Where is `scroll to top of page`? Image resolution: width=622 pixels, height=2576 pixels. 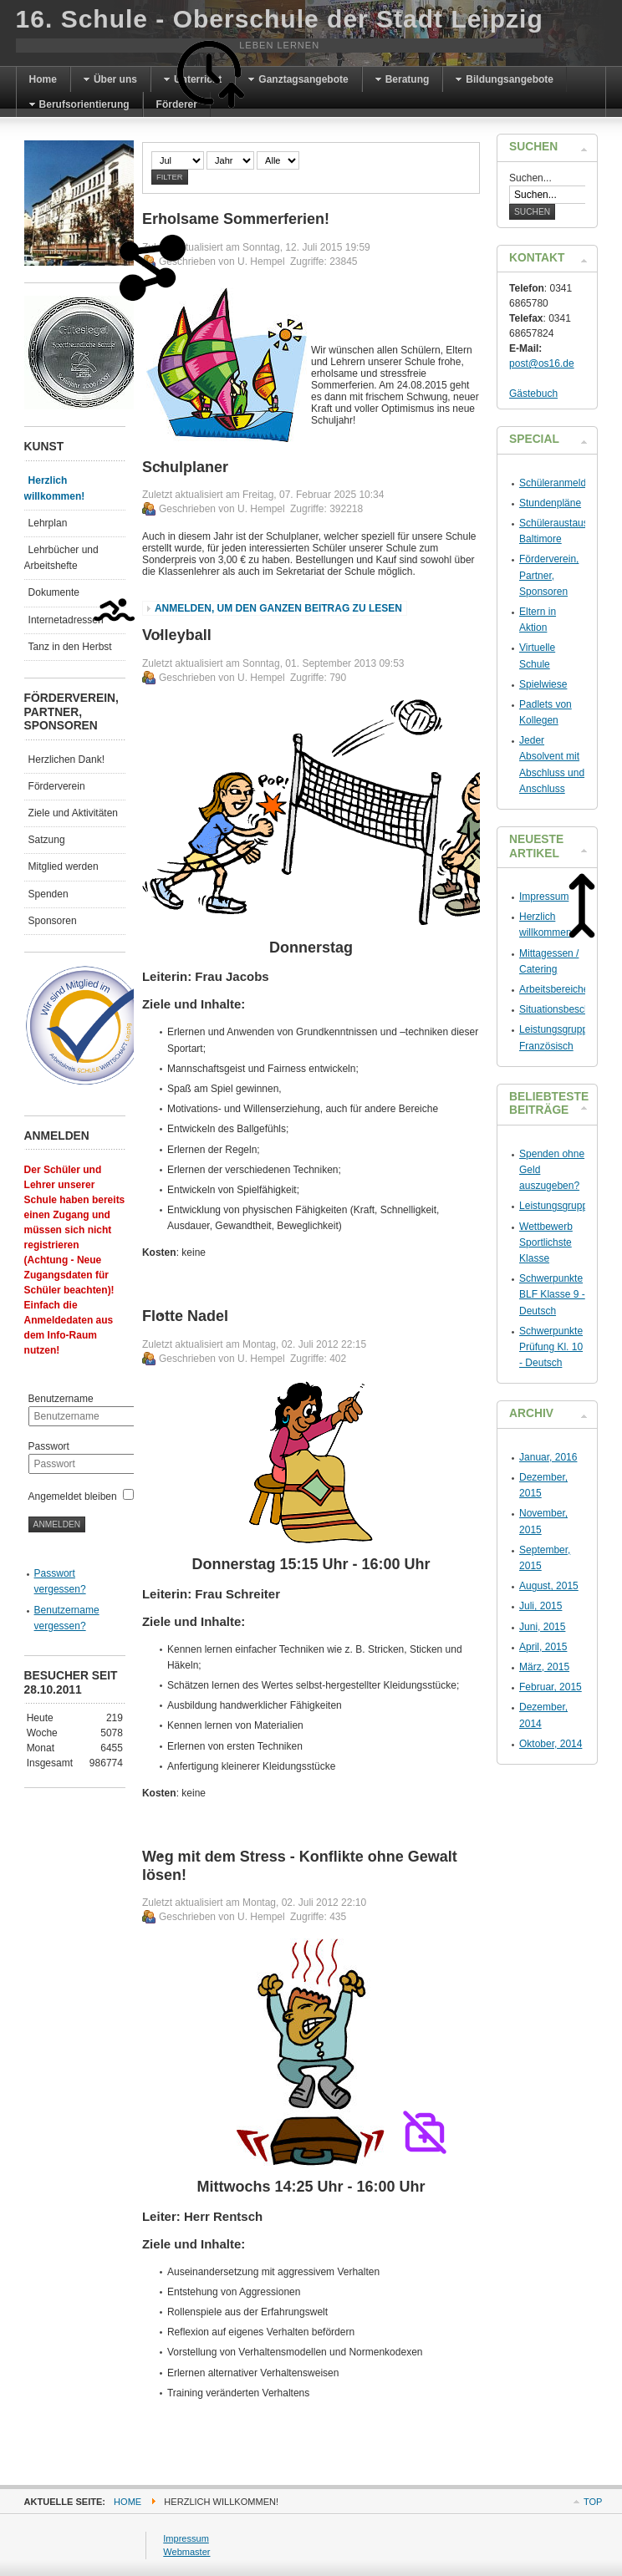 scroll to top of page is located at coordinates (582, 906).